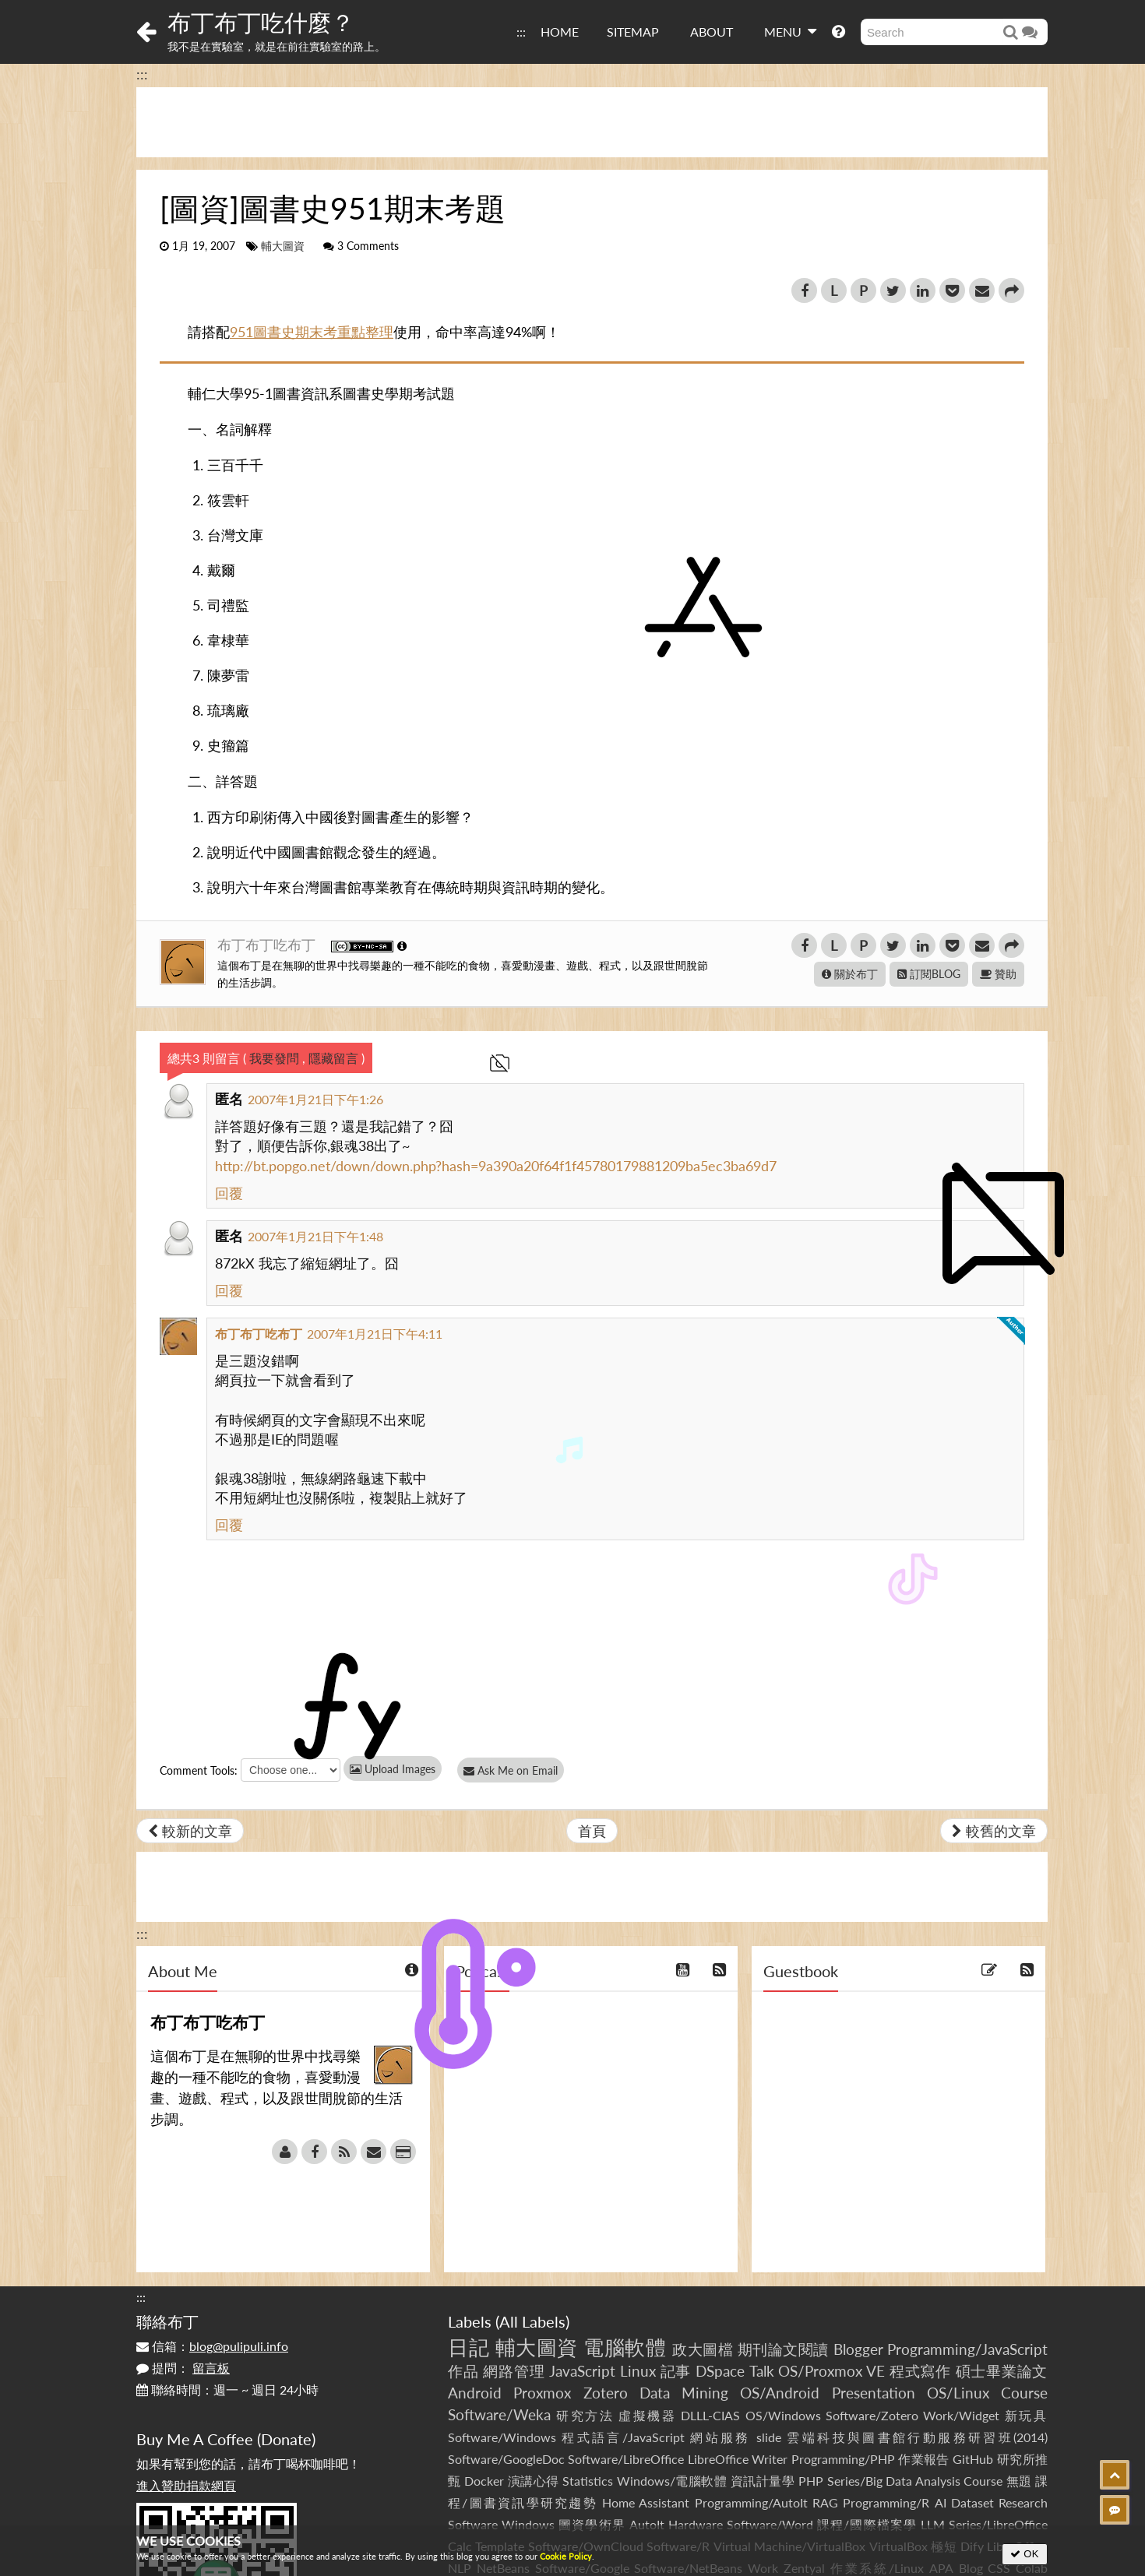 The width and height of the screenshot is (1145, 2576). What do you see at coordinates (1003, 1219) in the screenshot?
I see `mute or disable chat notifications` at bounding box center [1003, 1219].